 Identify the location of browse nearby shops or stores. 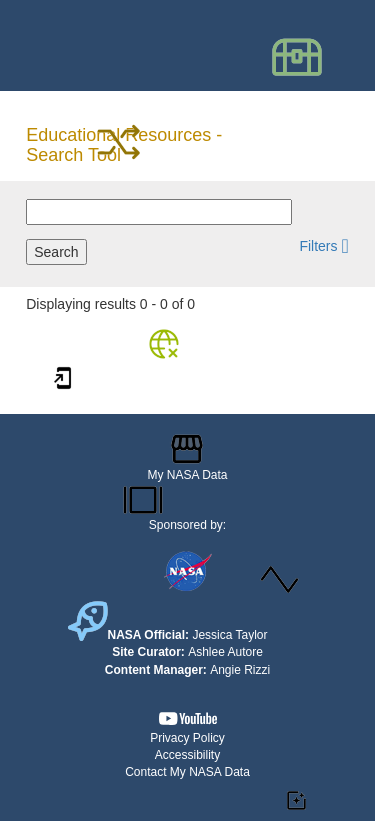
(187, 449).